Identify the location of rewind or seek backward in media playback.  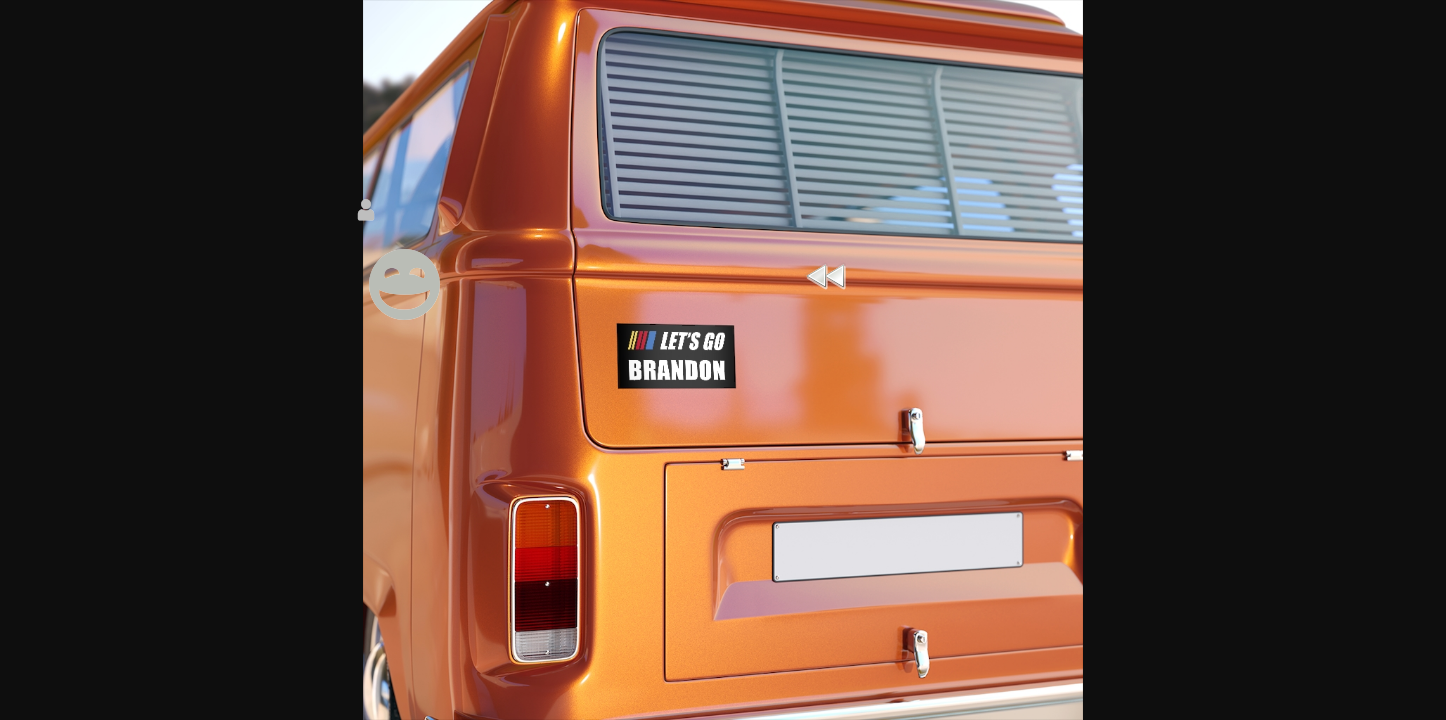
(825, 276).